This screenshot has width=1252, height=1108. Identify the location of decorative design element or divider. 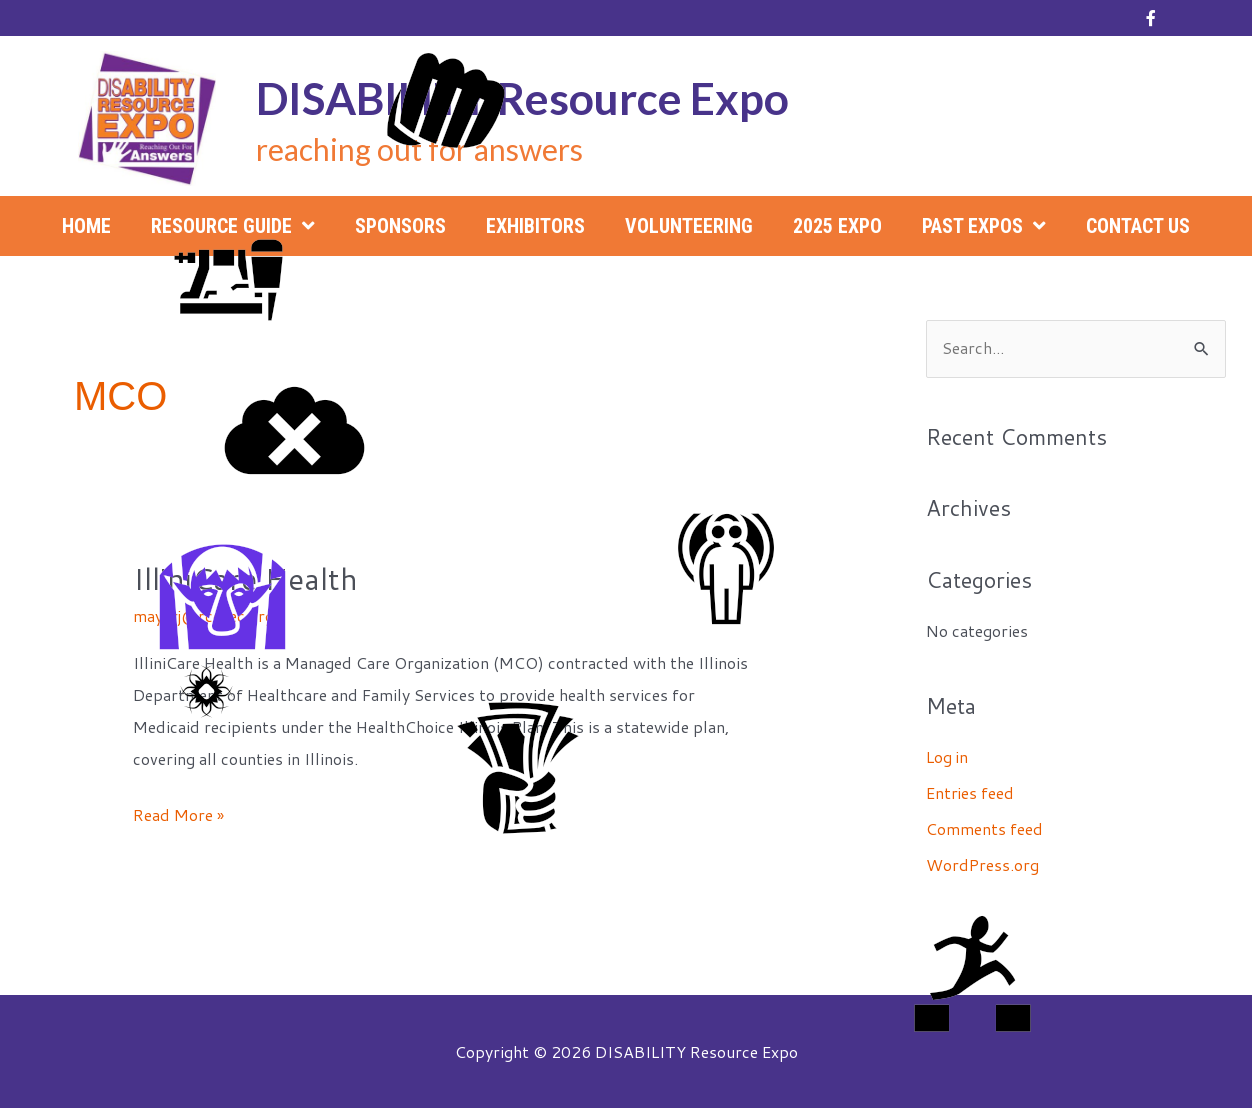
(206, 691).